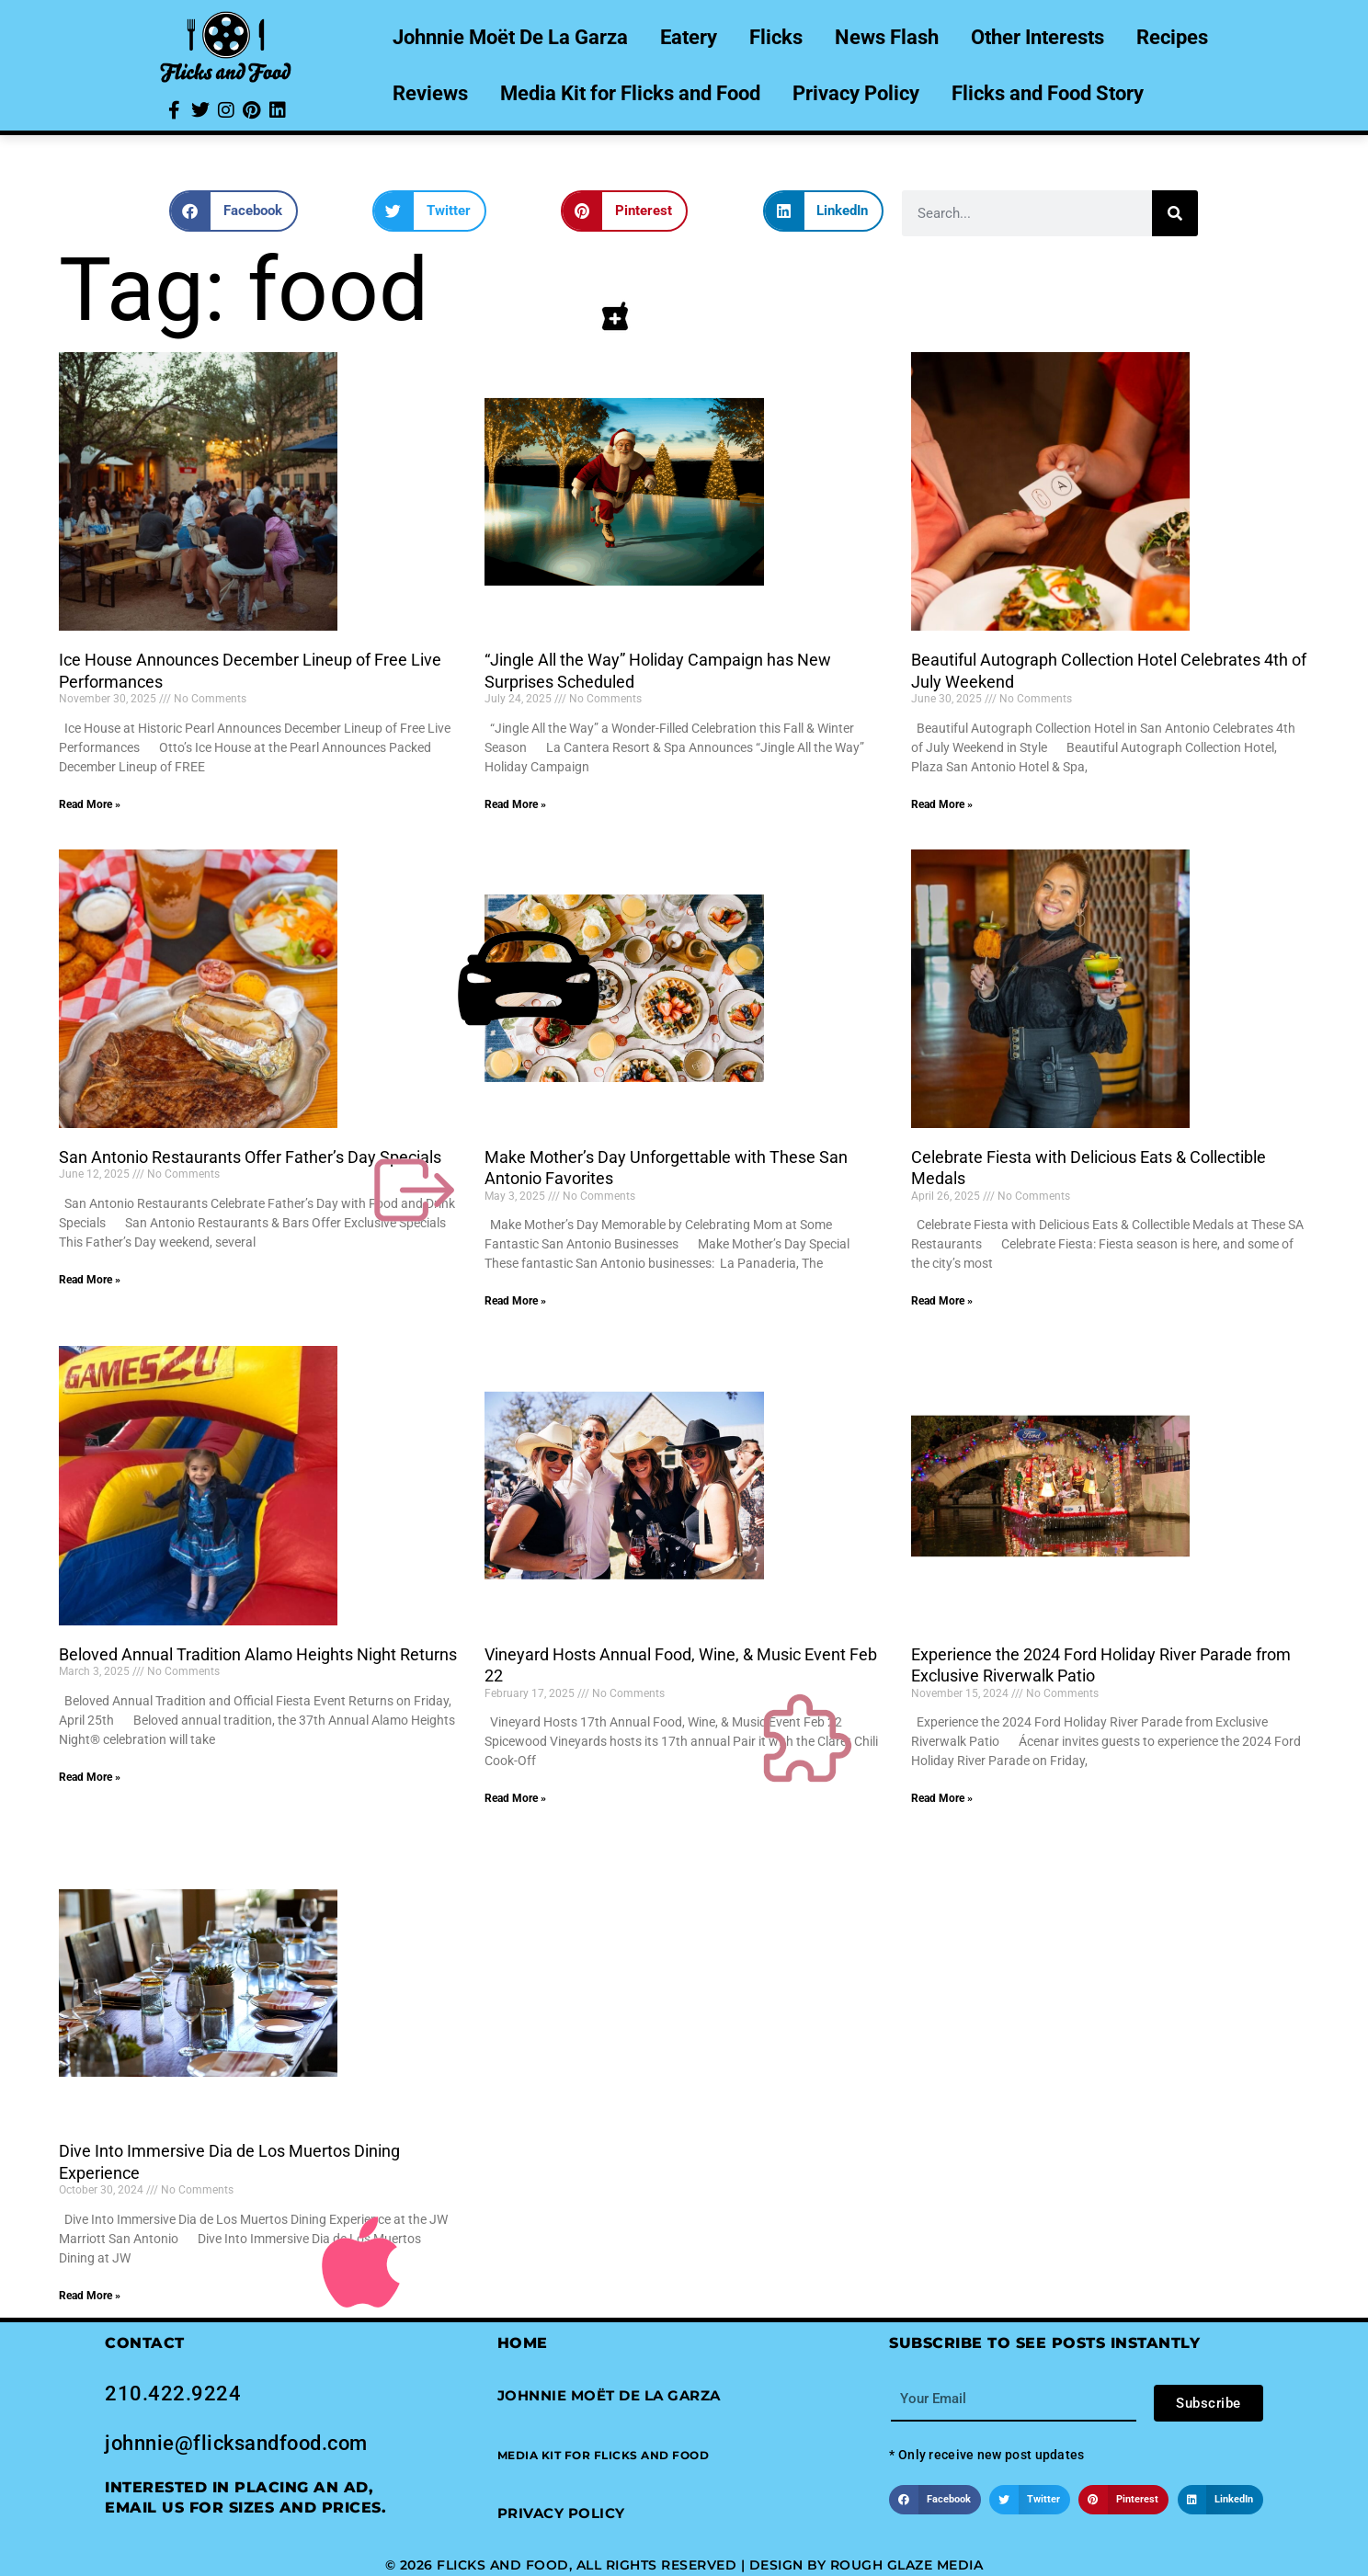 The image size is (1368, 2576). I want to click on sign in with Apple, so click(360, 2262).